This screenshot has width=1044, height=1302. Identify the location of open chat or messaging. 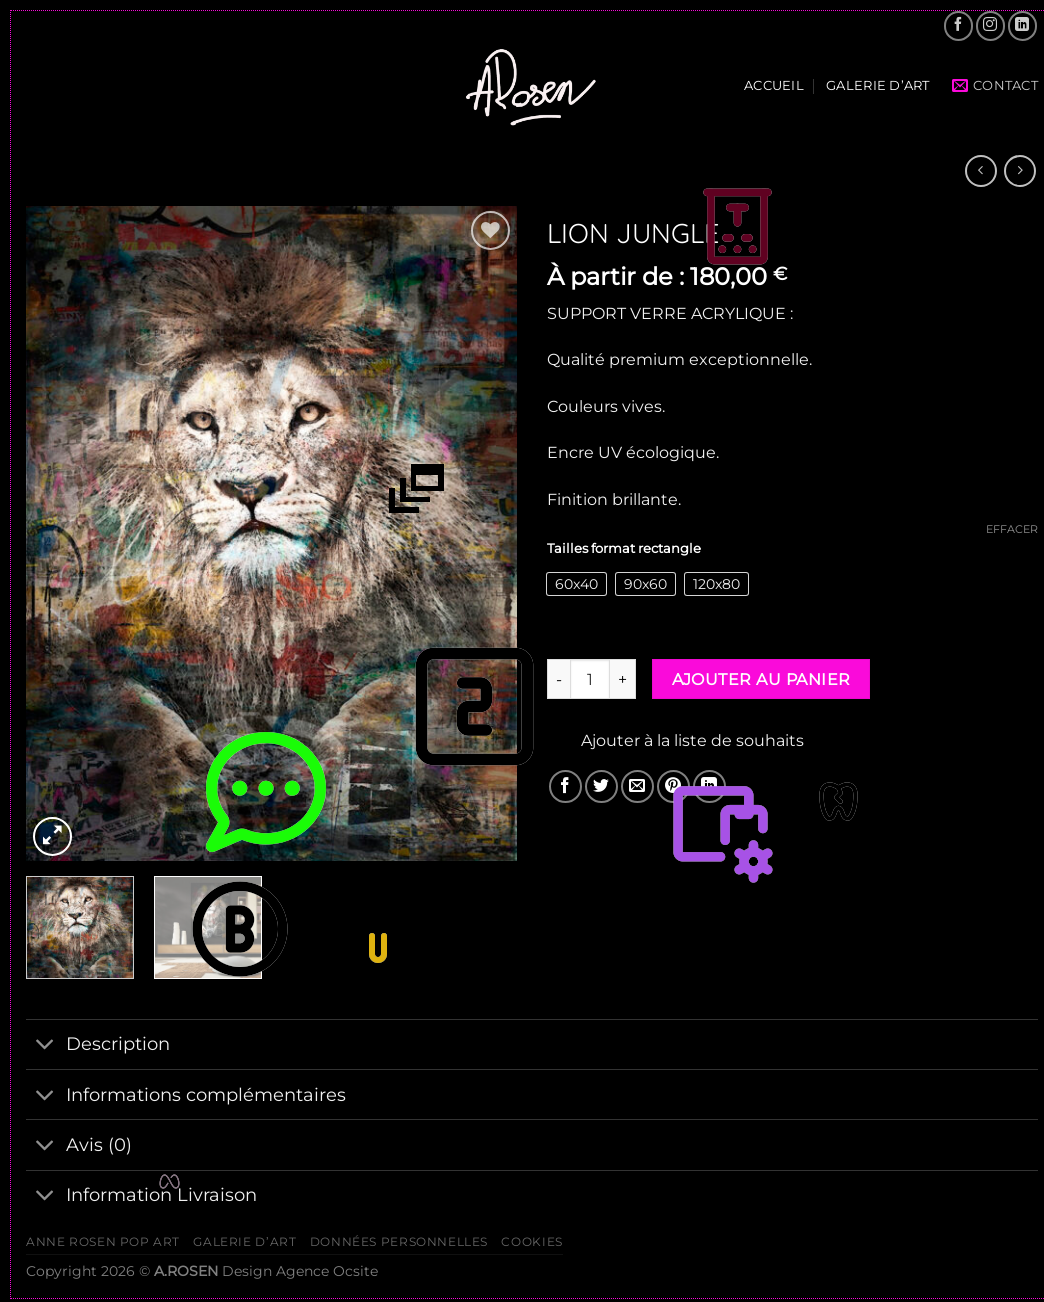
(266, 792).